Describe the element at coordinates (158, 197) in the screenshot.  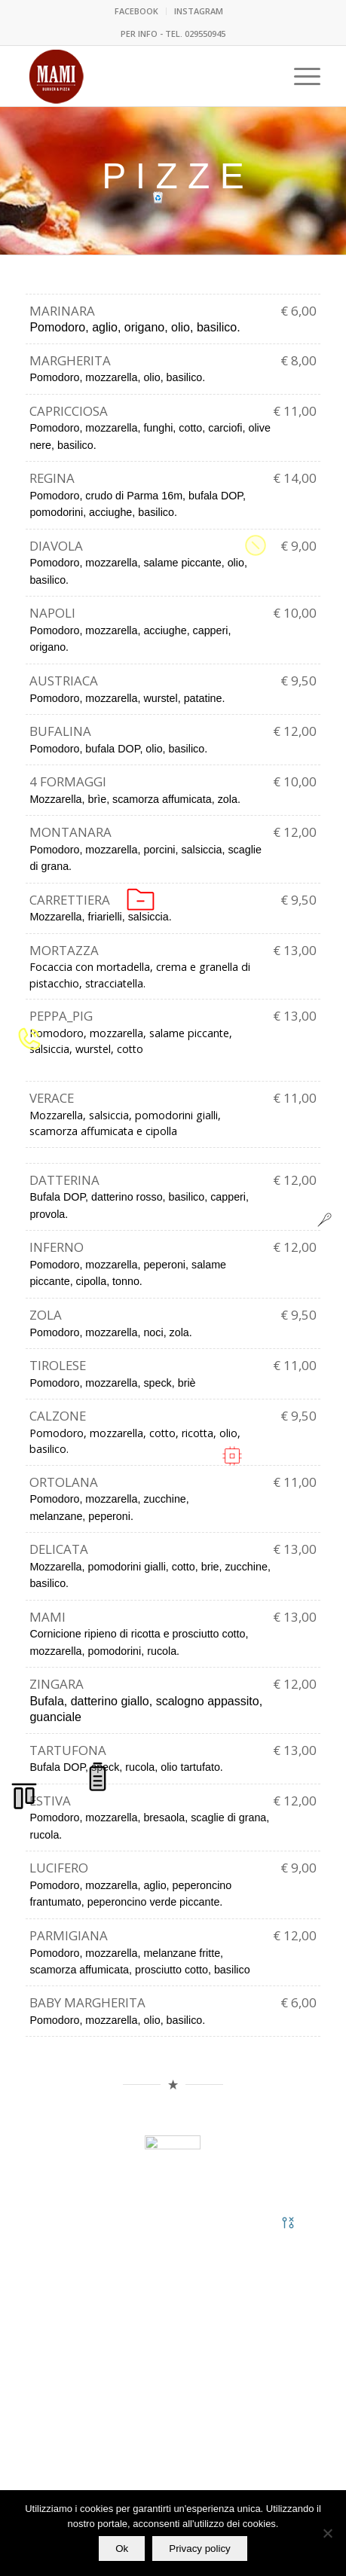
I see `open the recycle bin to view deleted files` at that location.